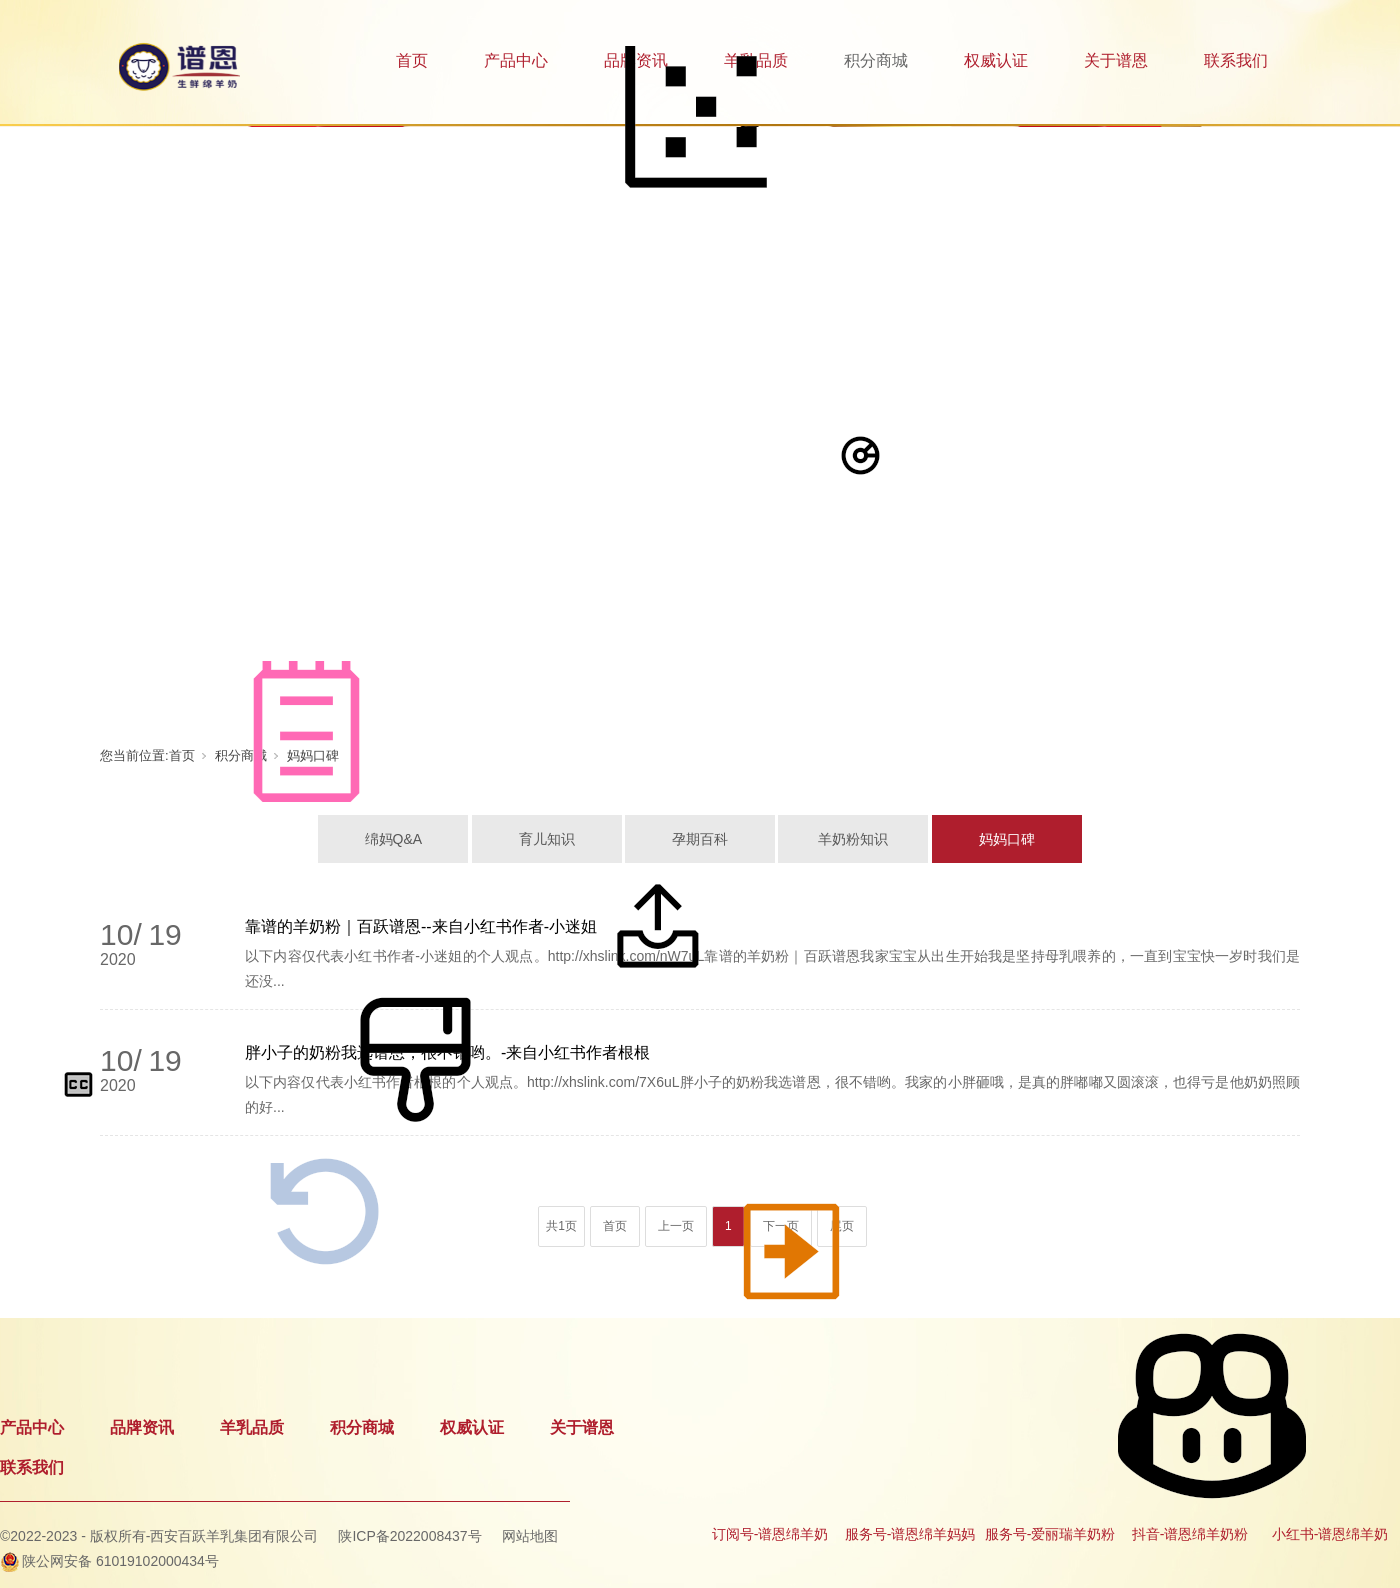  Describe the element at coordinates (306, 731) in the screenshot. I see `view output console or log` at that location.